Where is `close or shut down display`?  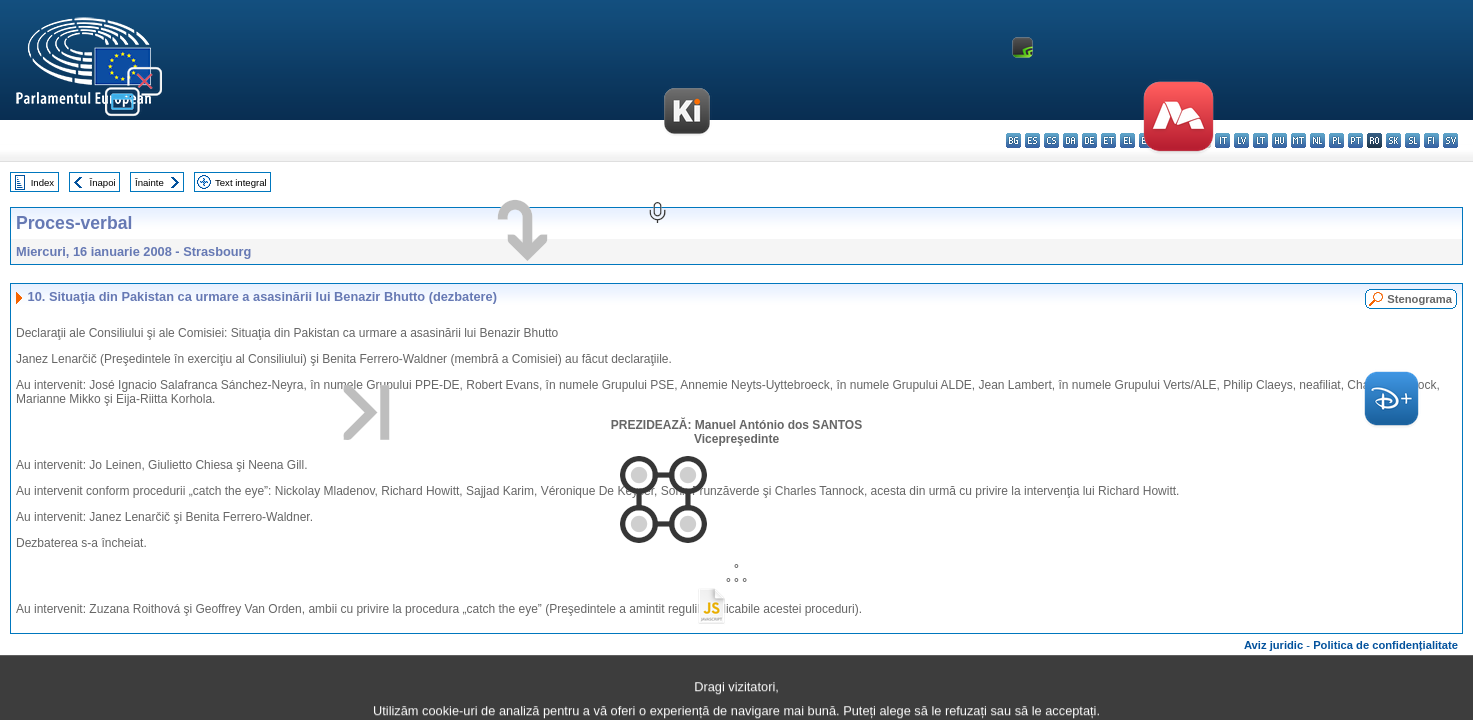
close or shut down display is located at coordinates (133, 91).